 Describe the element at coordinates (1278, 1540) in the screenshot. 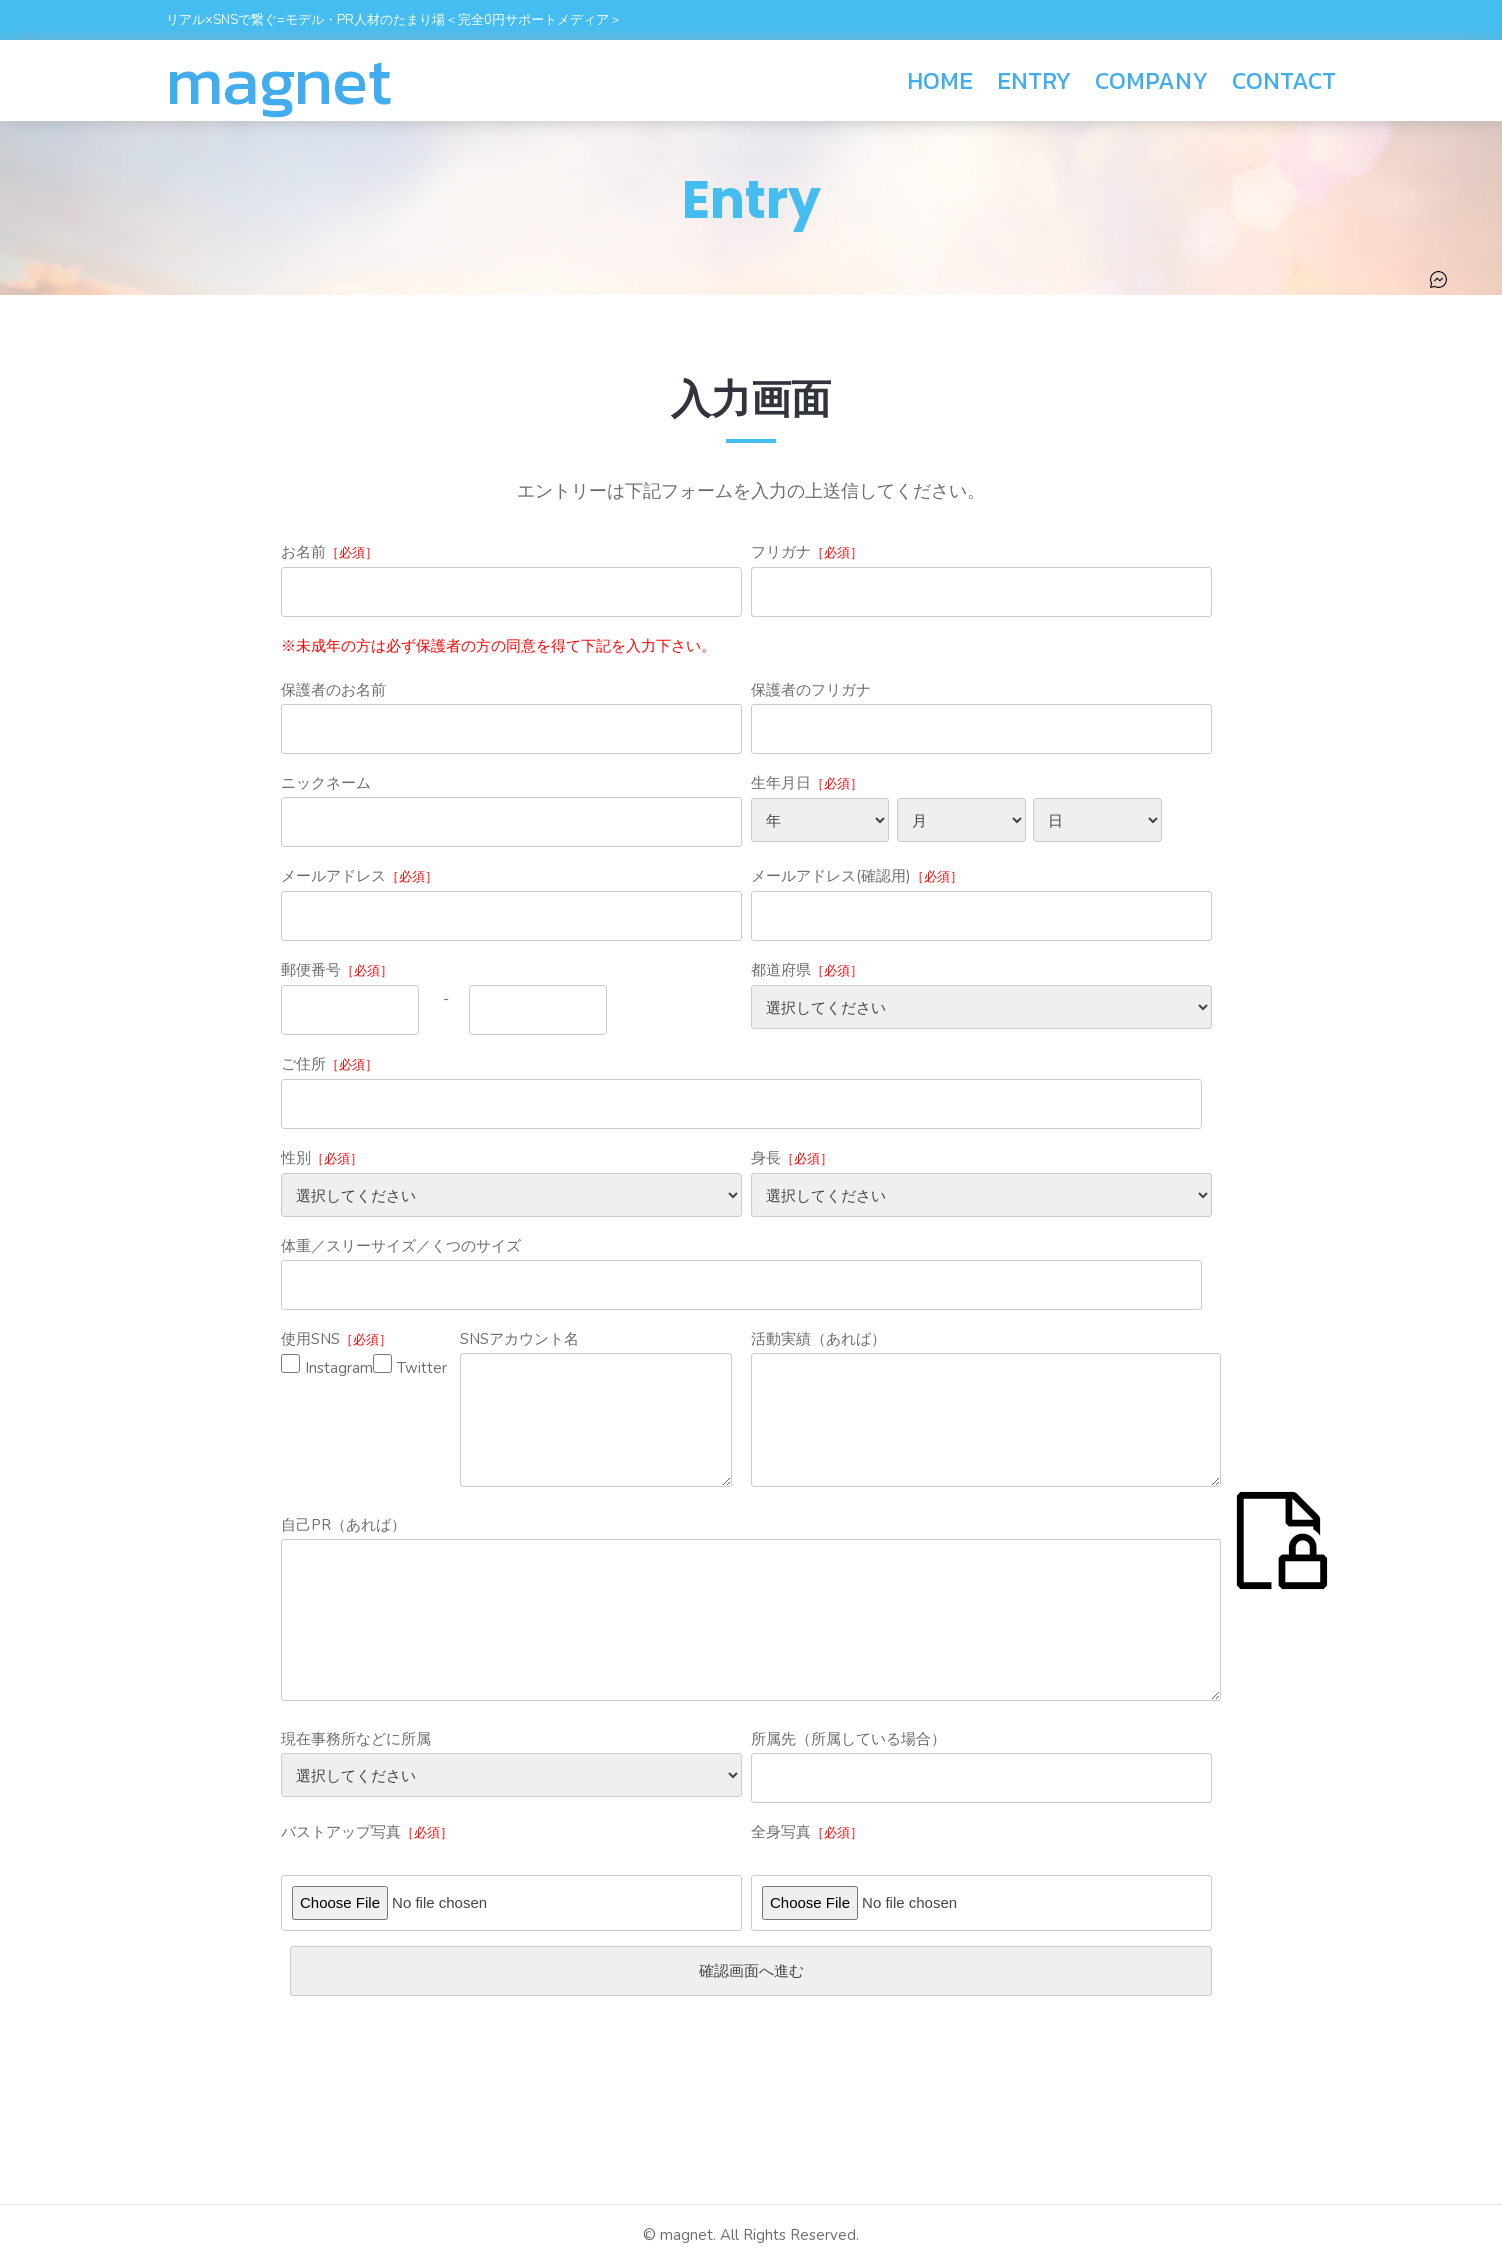

I see `create a private gist or secret snippet` at that location.